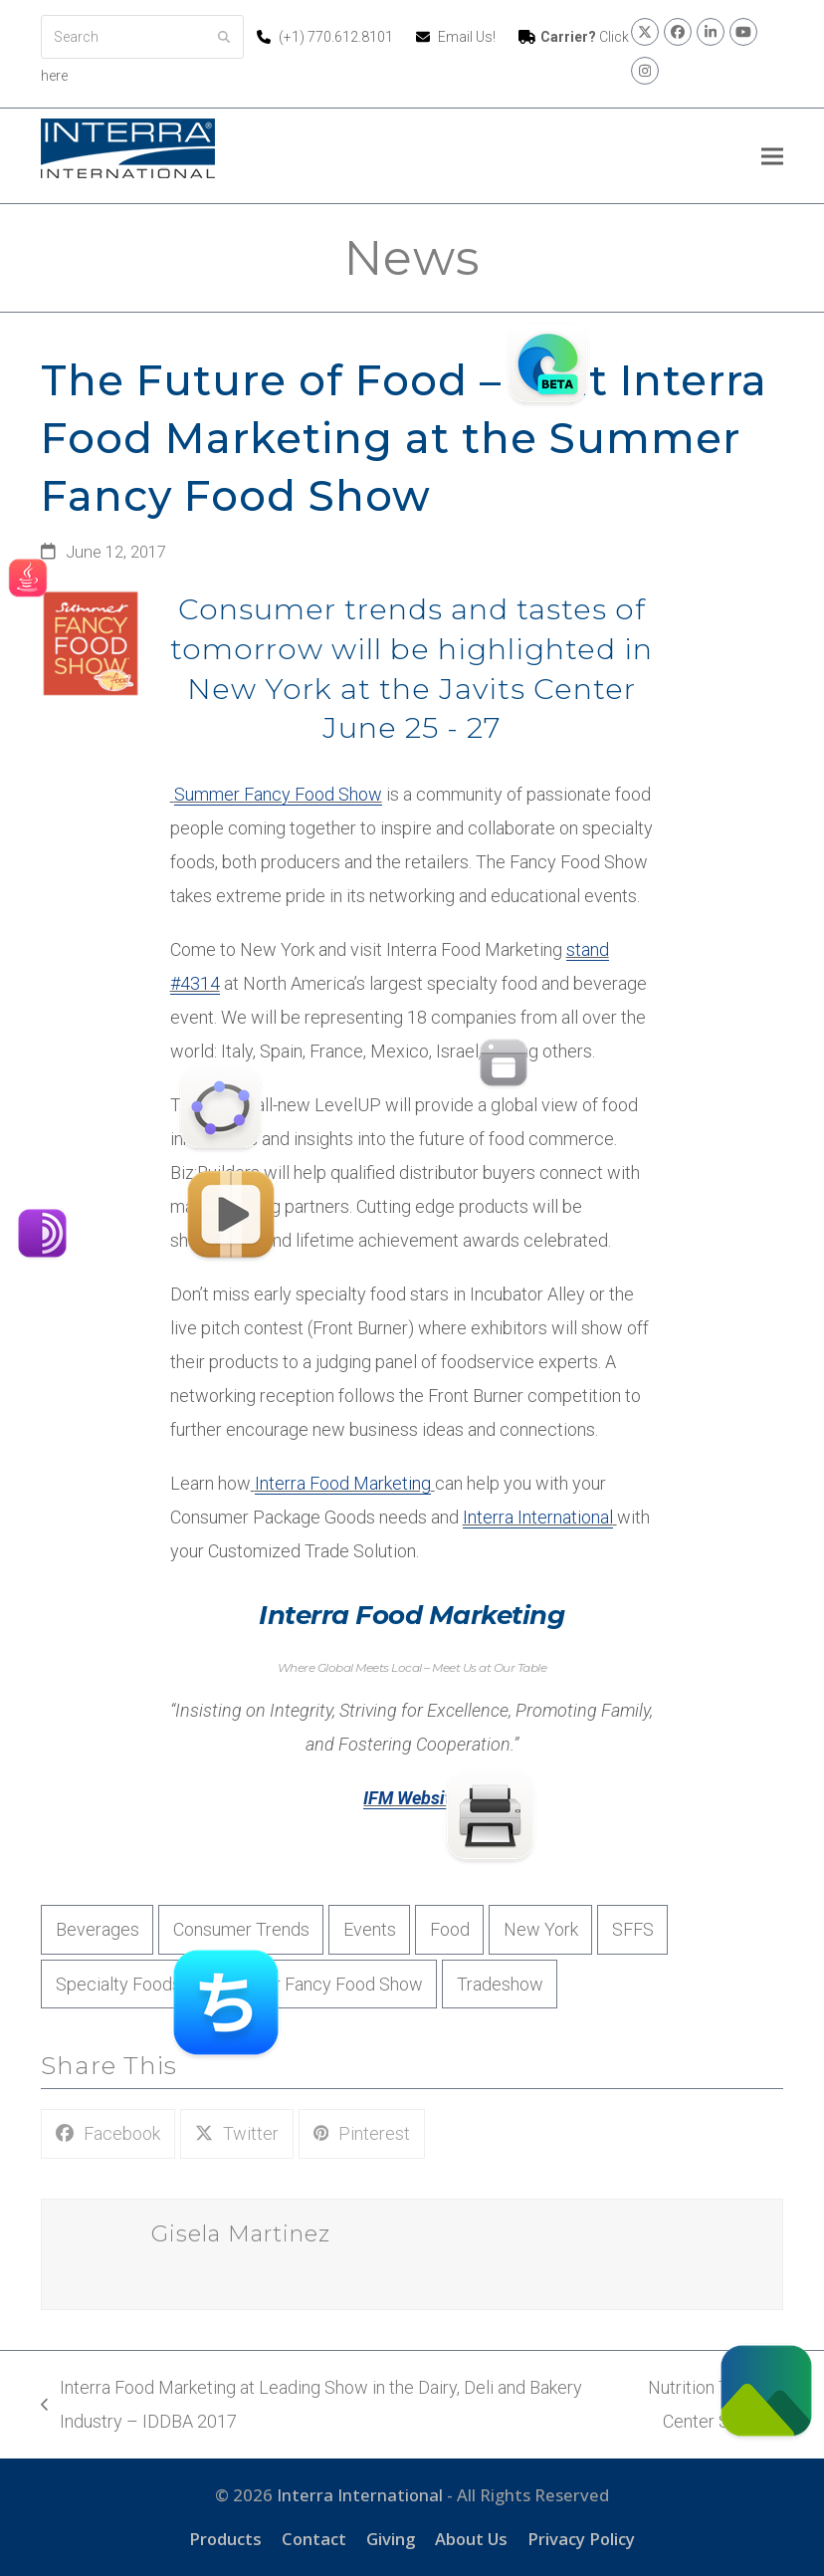 This screenshot has height=2576, width=824. I want to click on open geogebra mathematics application, so click(220, 1107).